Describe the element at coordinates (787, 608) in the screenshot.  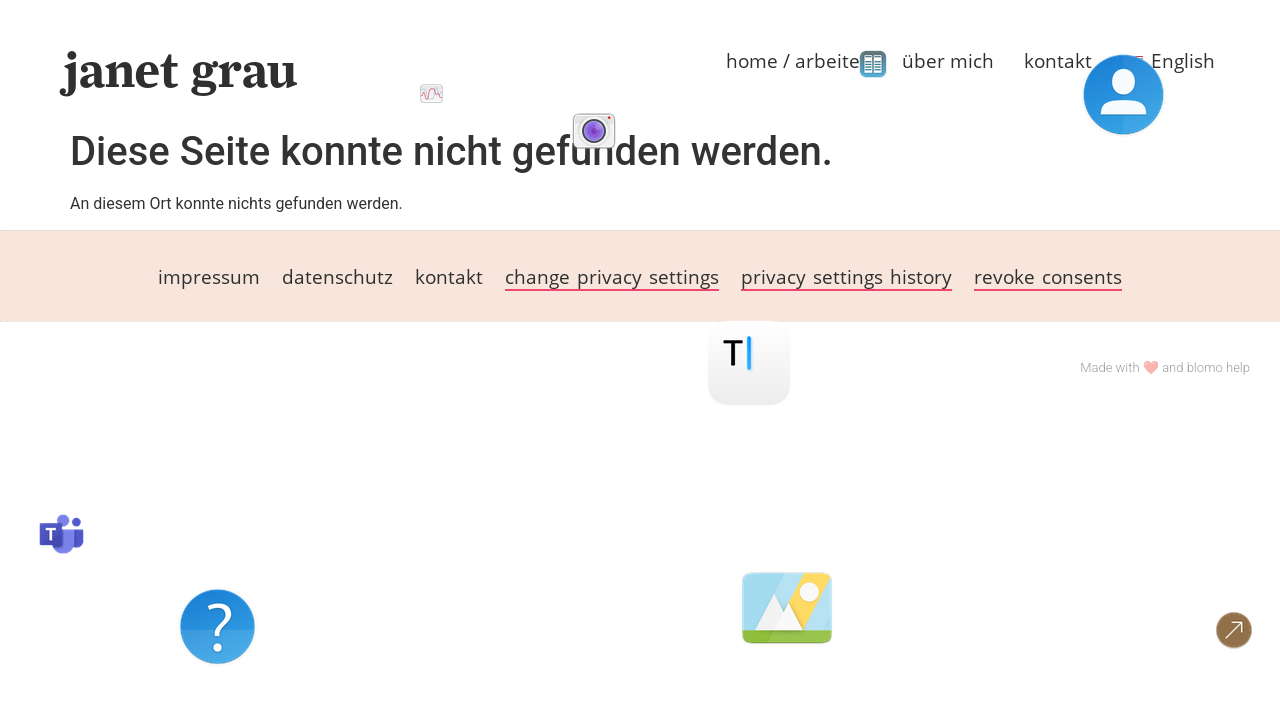
I see `open the photo gallery app` at that location.